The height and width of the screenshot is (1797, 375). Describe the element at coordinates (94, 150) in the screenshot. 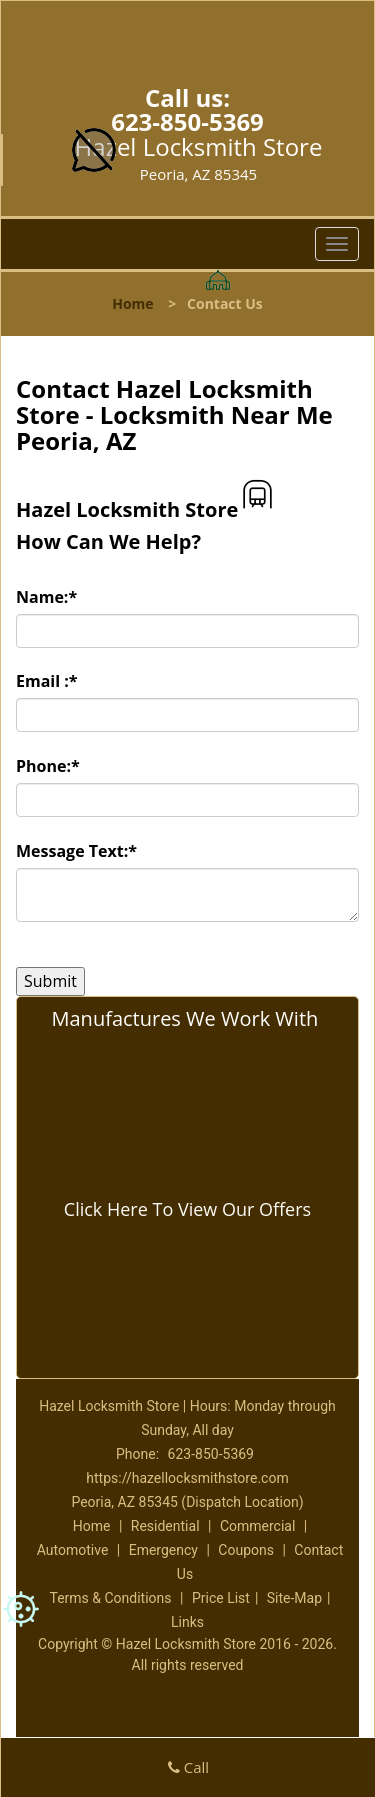

I see `mute or disable chat notifications` at that location.